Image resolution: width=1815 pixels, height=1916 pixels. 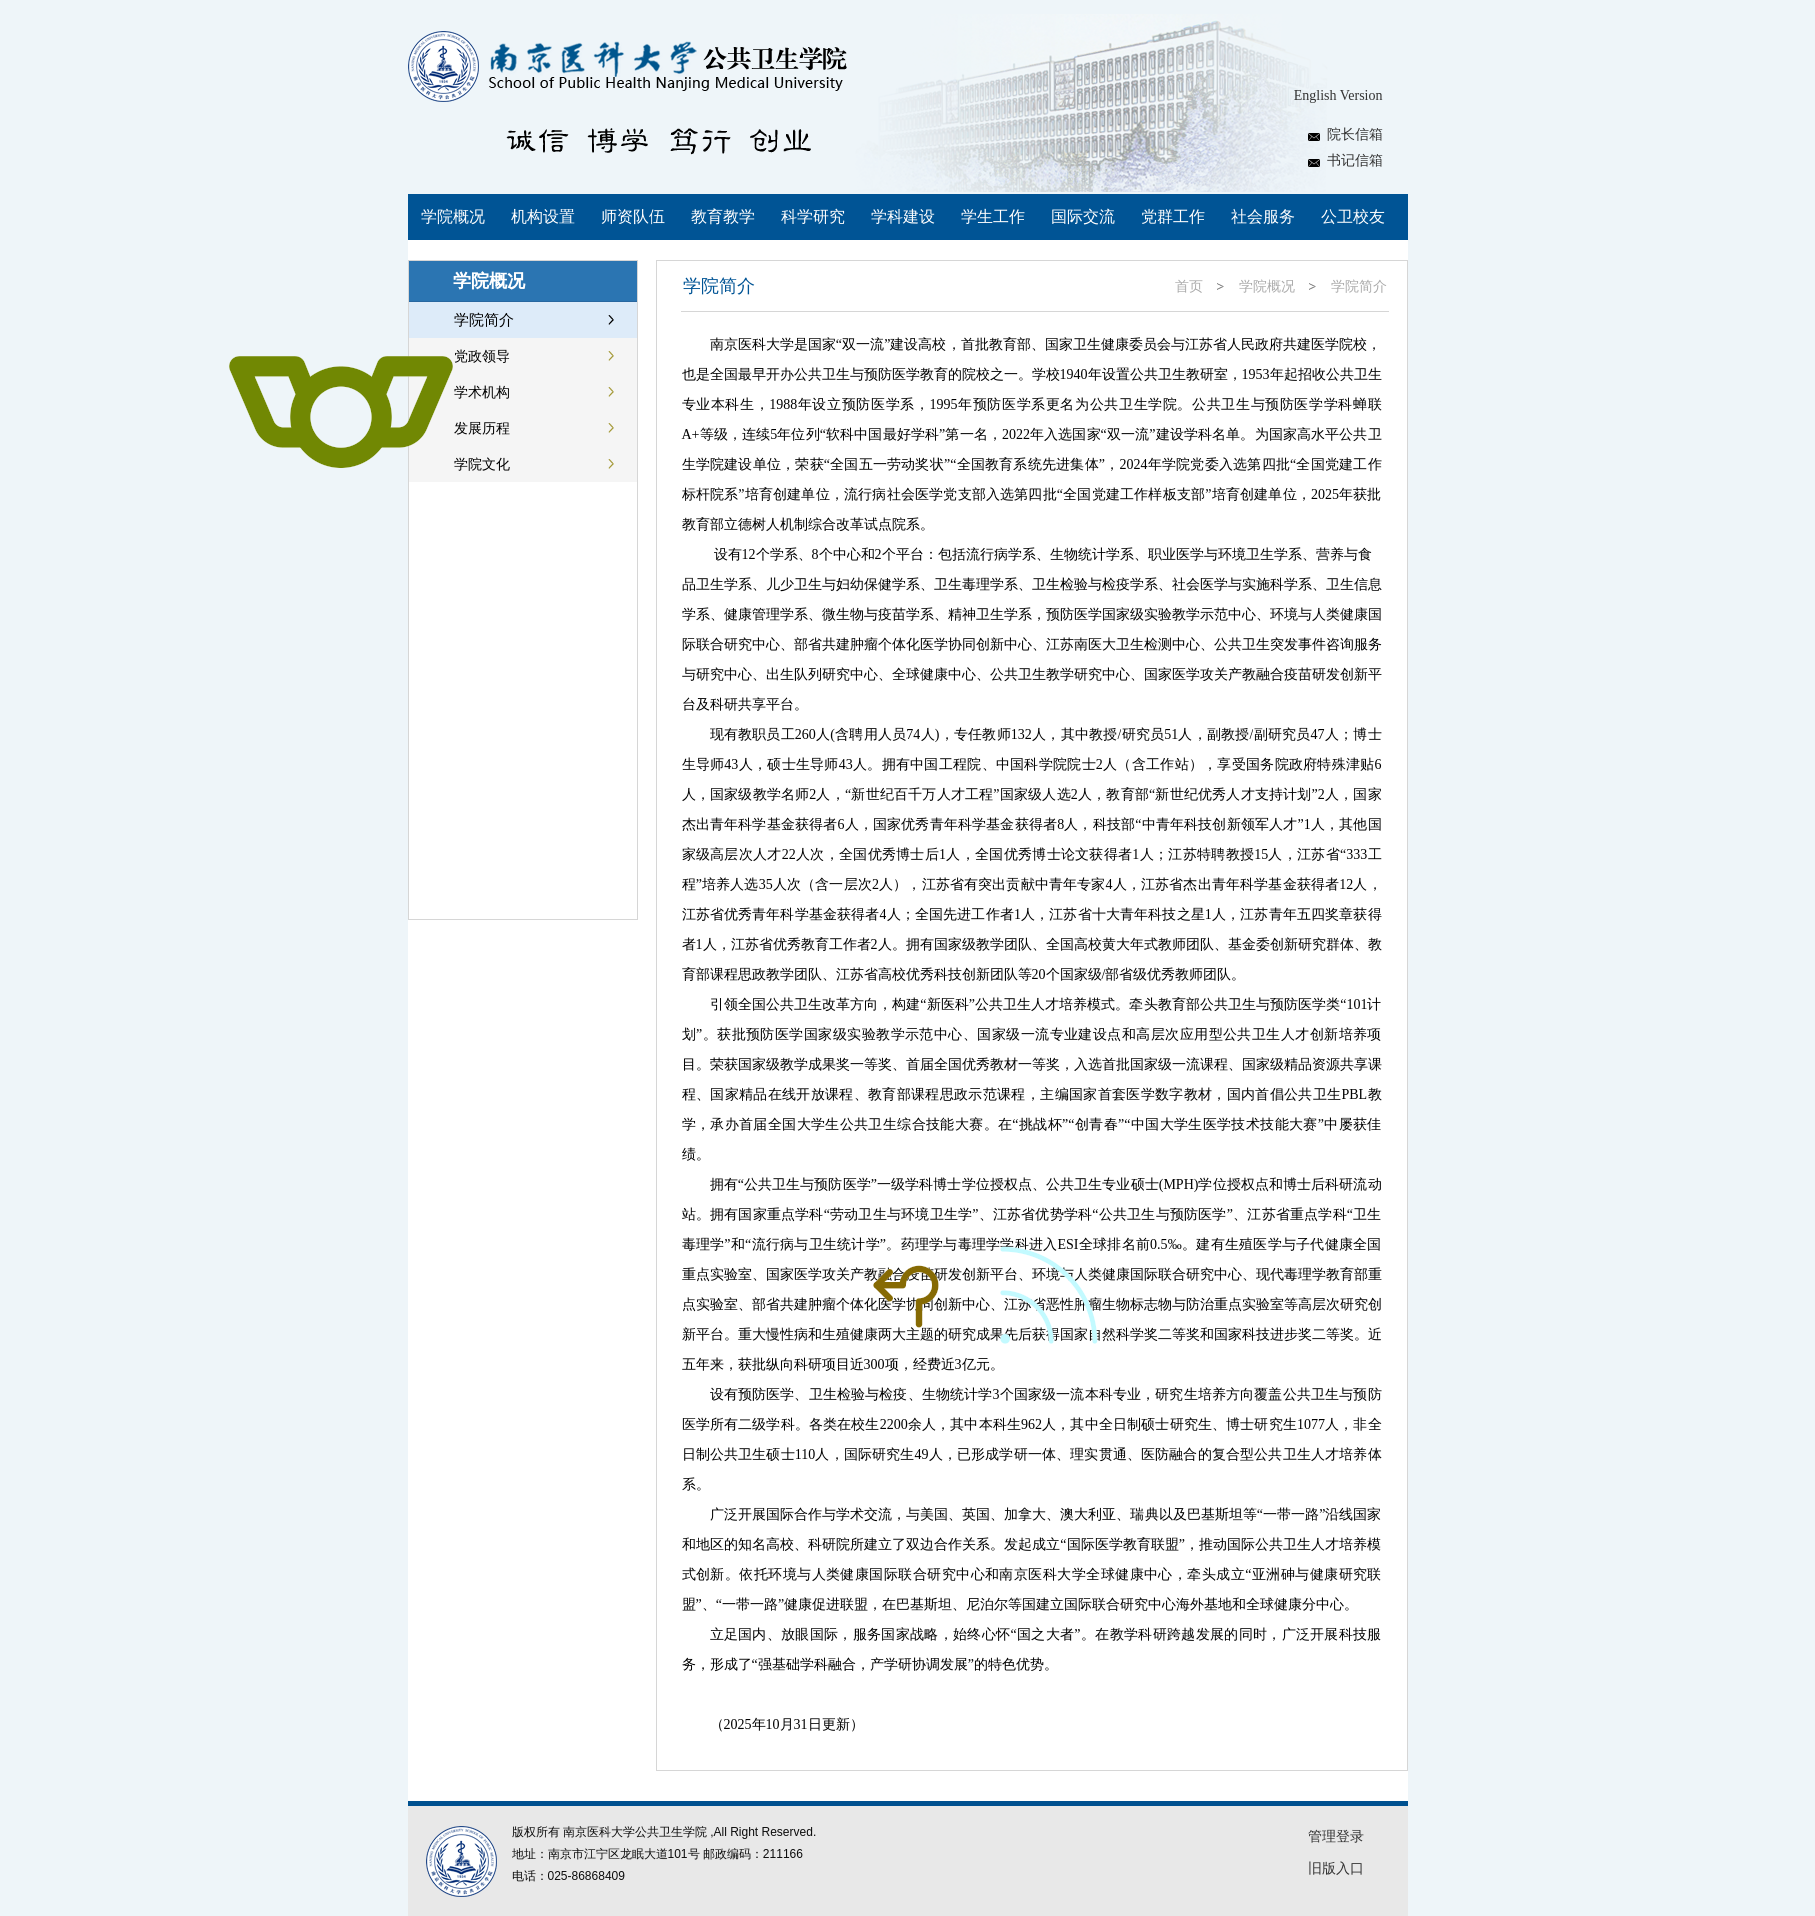 What do you see at coordinates (1041, 1302) in the screenshot?
I see `subscribe to RSS feed` at bounding box center [1041, 1302].